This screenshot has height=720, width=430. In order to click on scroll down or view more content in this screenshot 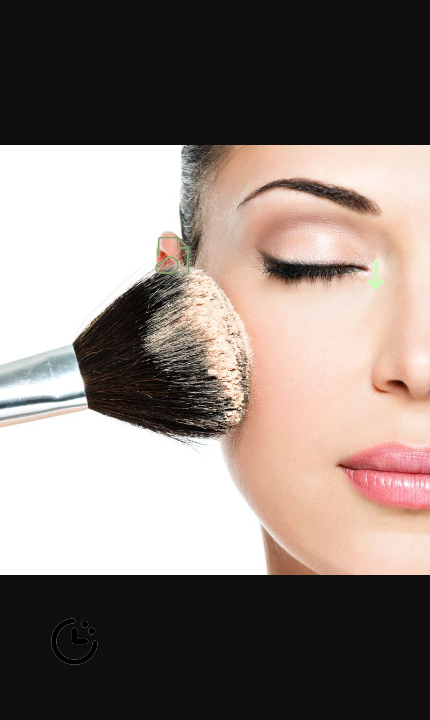, I will do `click(376, 274)`.